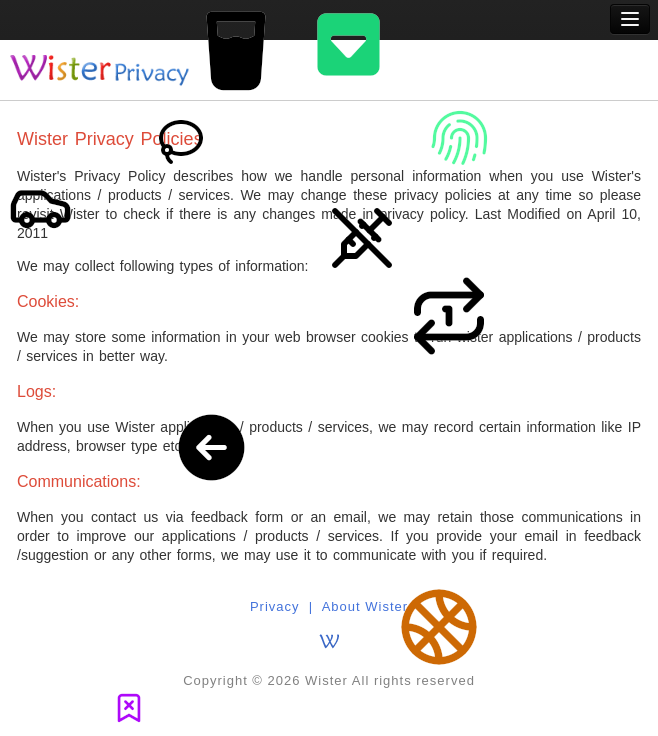 This screenshot has width=658, height=736. Describe the element at coordinates (236, 51) in the screenshot. I see `track your water intake` at that location.